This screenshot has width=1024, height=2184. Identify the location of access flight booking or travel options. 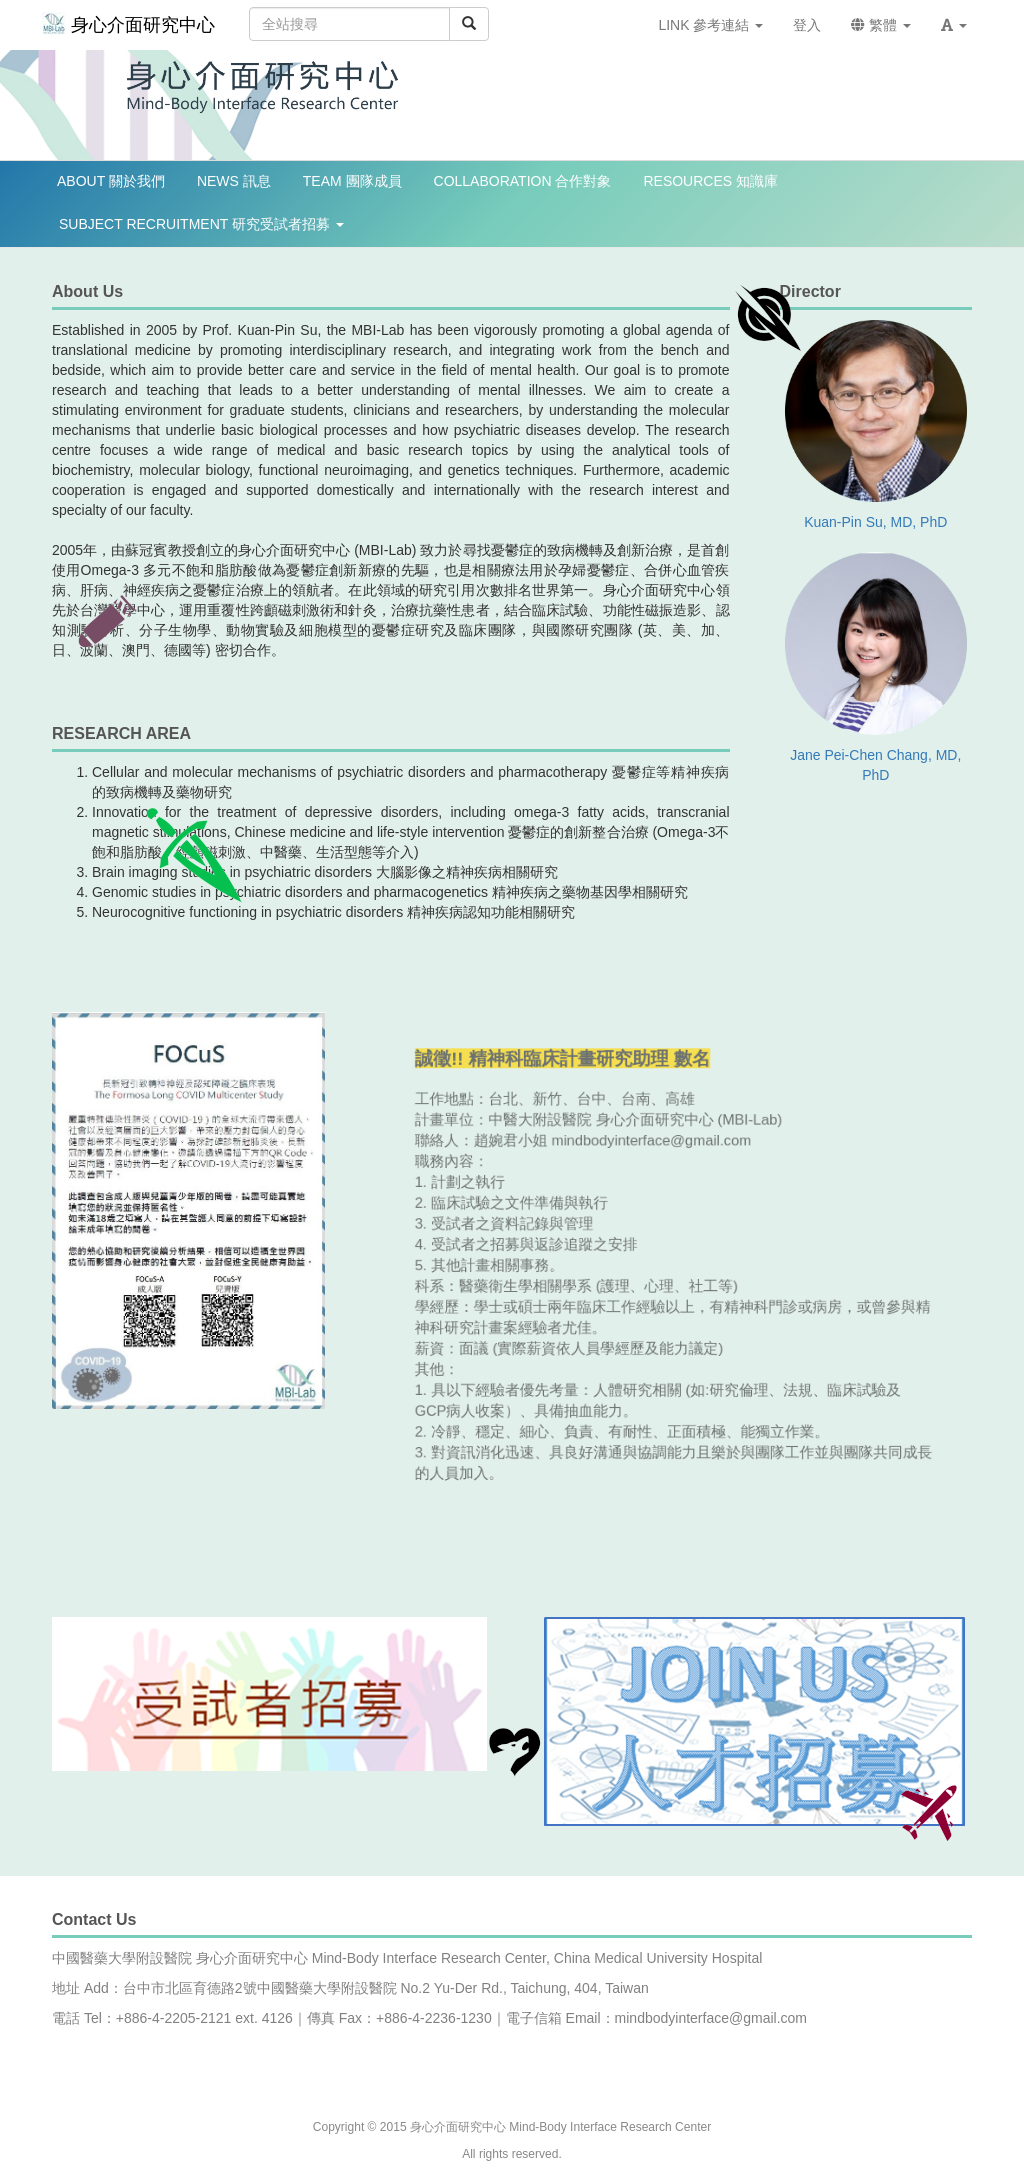
(928, 1814).